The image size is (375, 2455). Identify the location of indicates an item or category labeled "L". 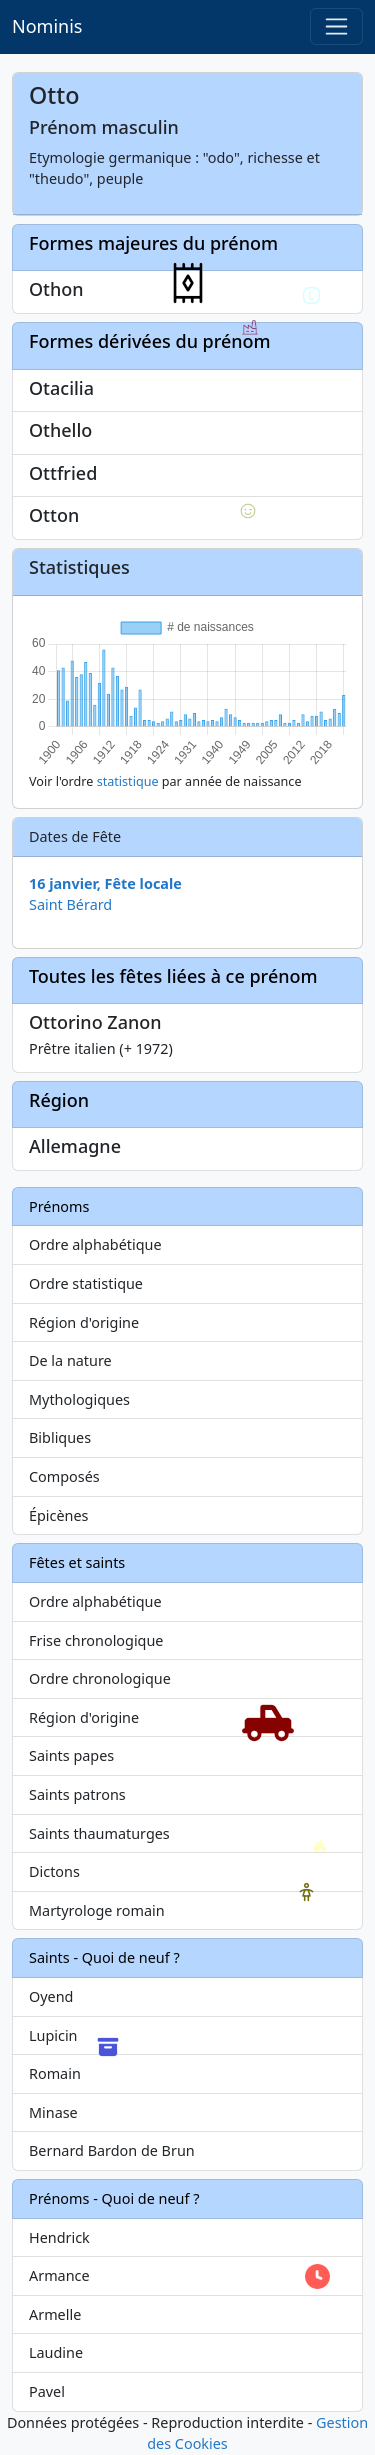
(311, 295).